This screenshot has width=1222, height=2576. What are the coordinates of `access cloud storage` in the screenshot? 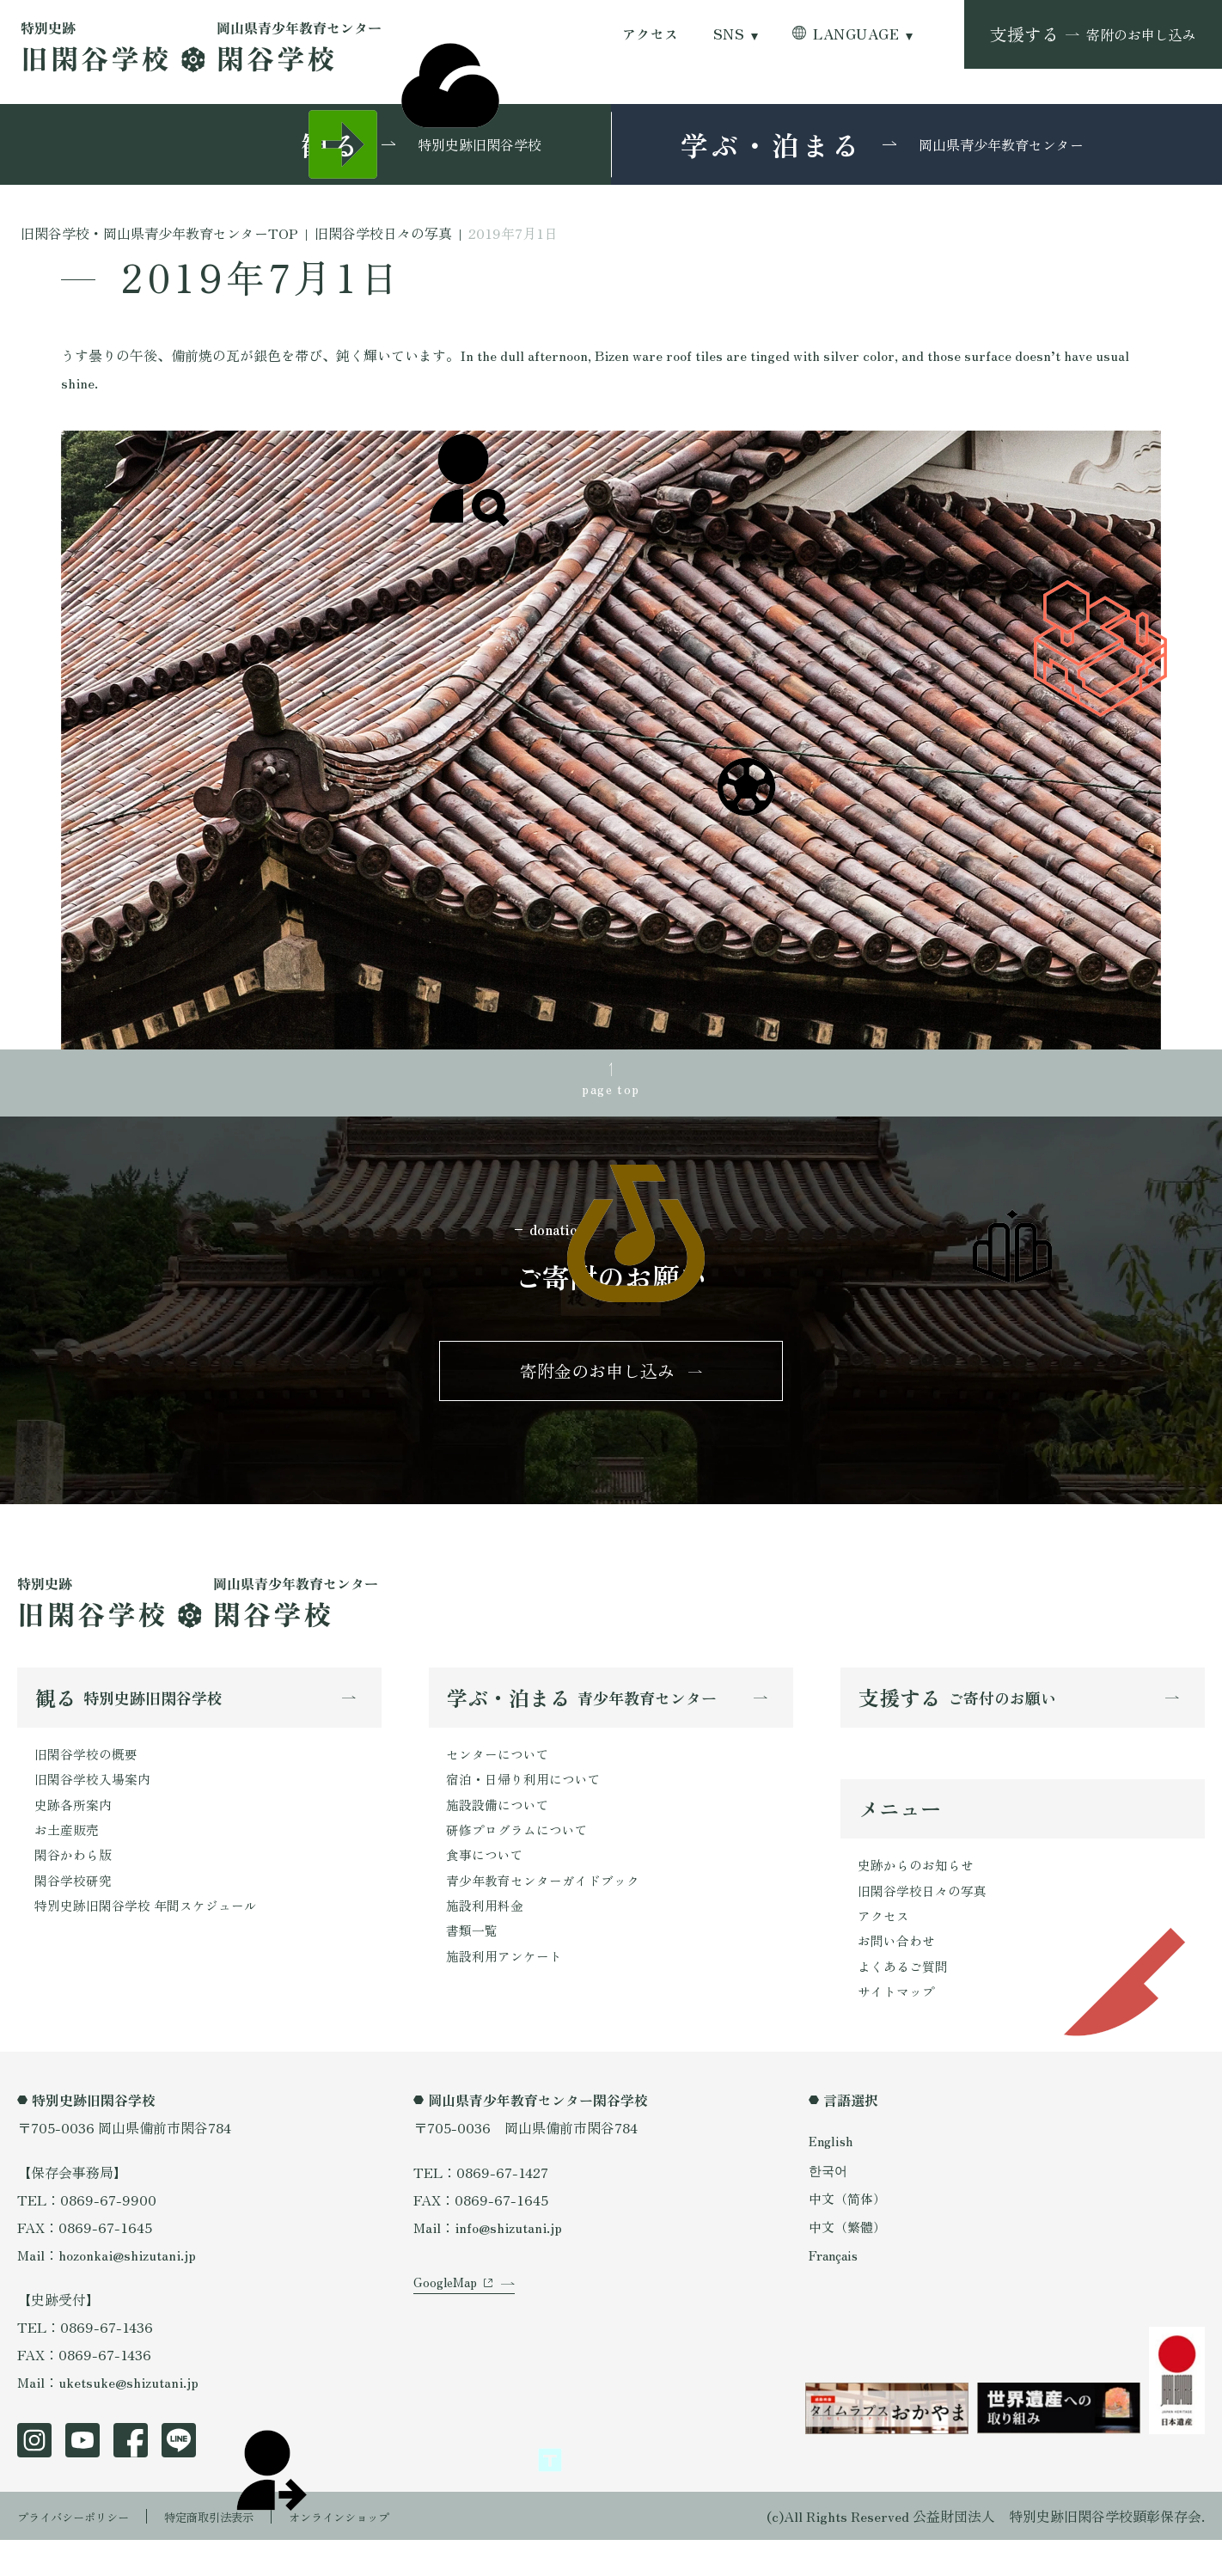 It's located at (450, 88).